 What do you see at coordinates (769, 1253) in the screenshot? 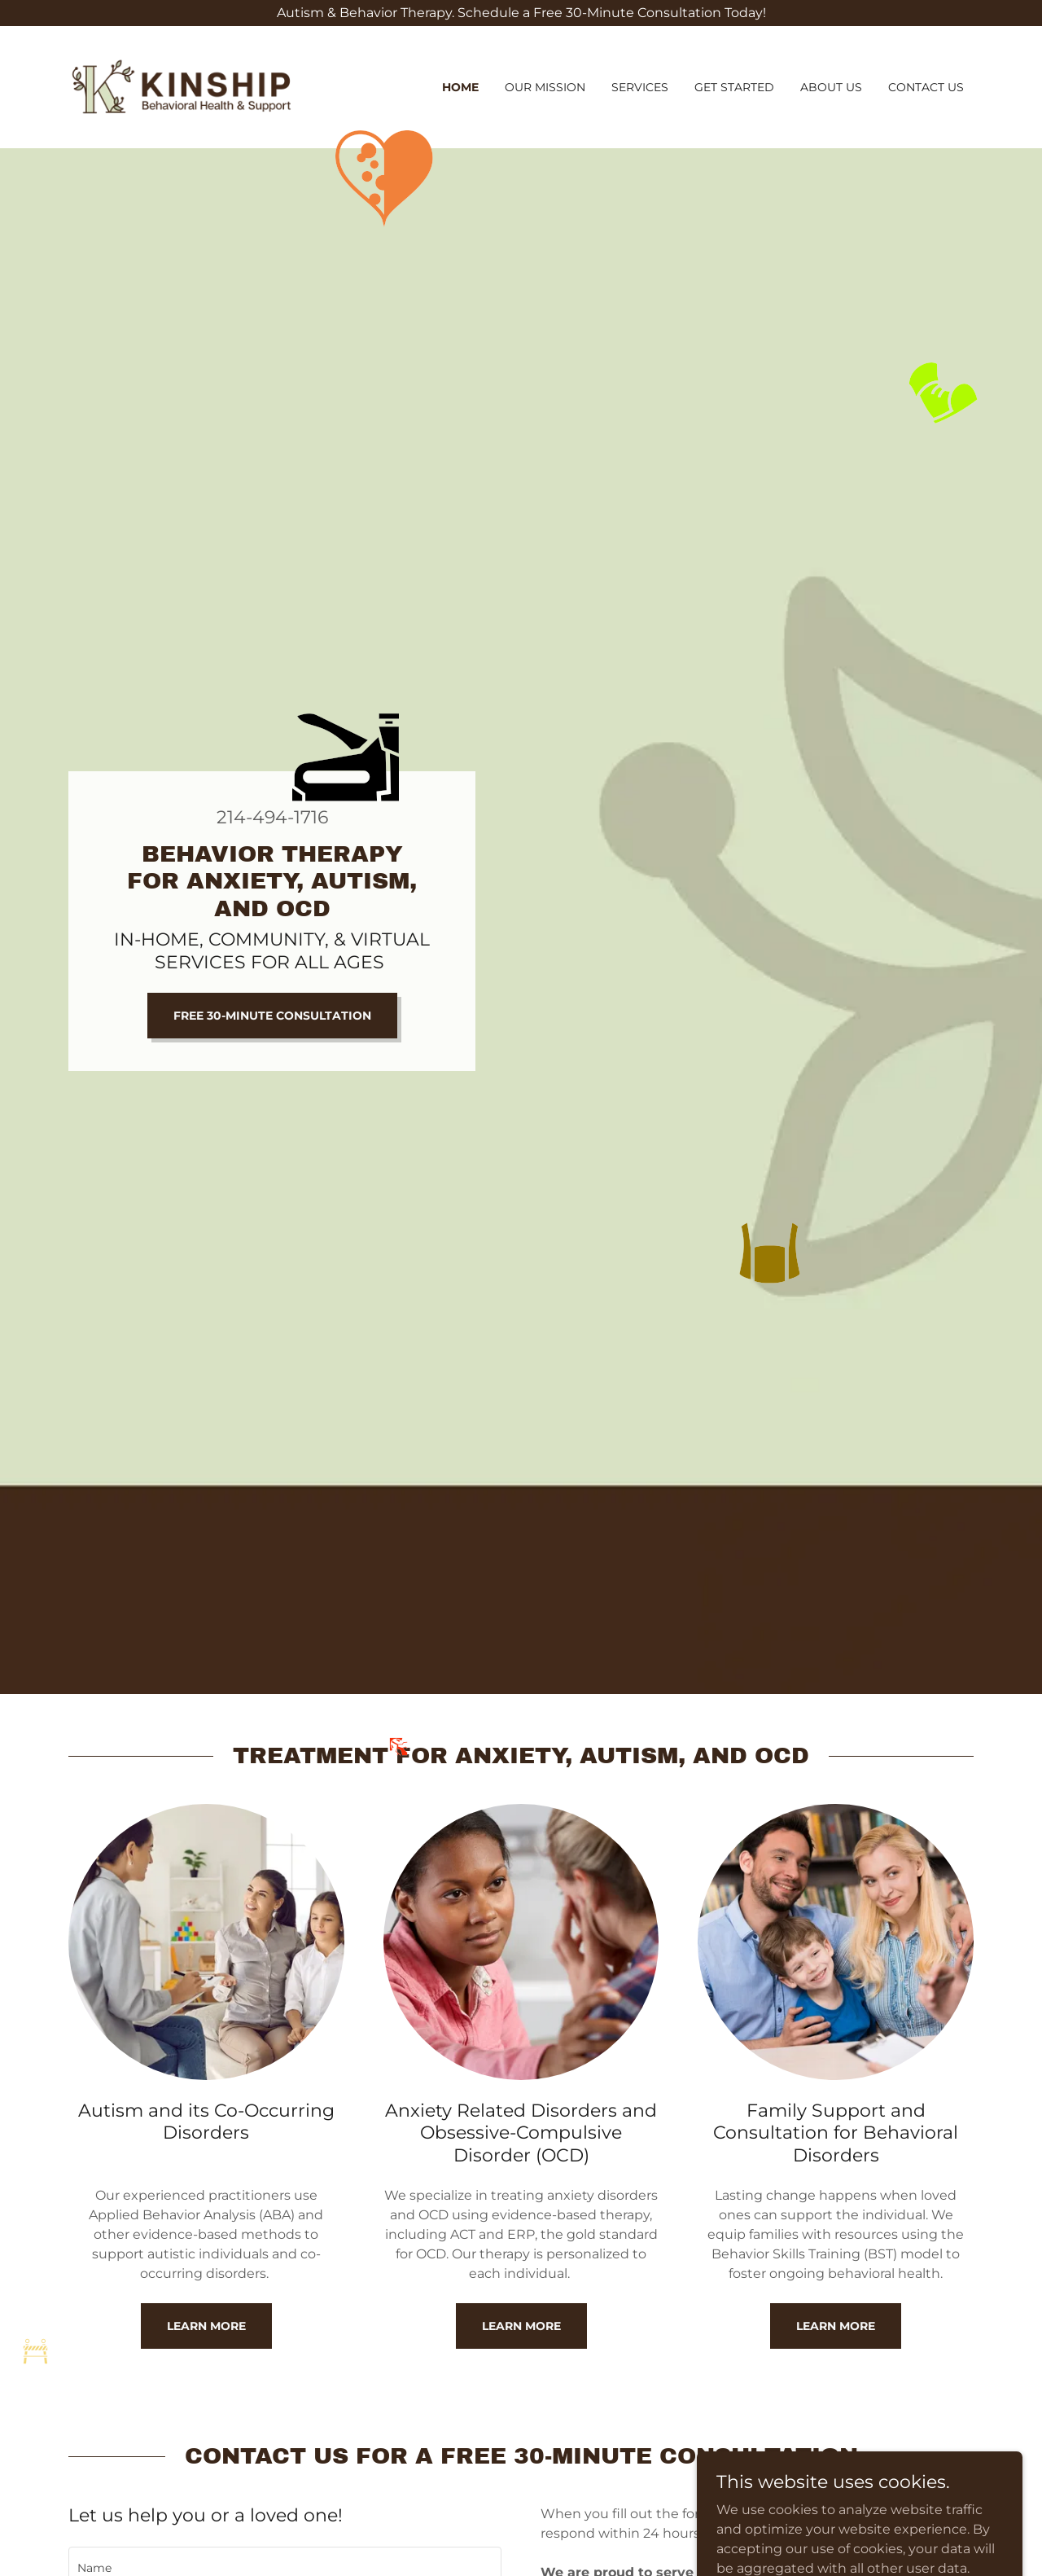
I see `enter the arena or battle mode` at bounding box center [769, 1253].